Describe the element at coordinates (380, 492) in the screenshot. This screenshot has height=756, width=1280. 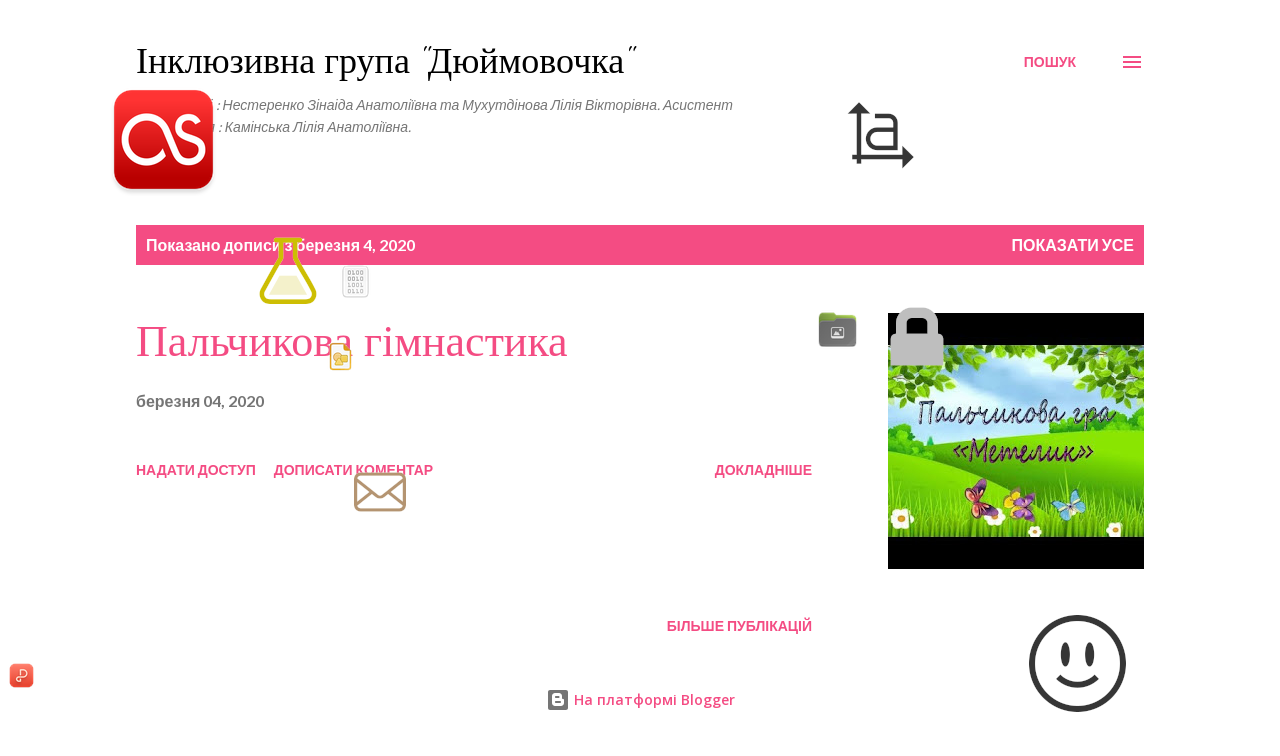
I see `open email application` at that location.